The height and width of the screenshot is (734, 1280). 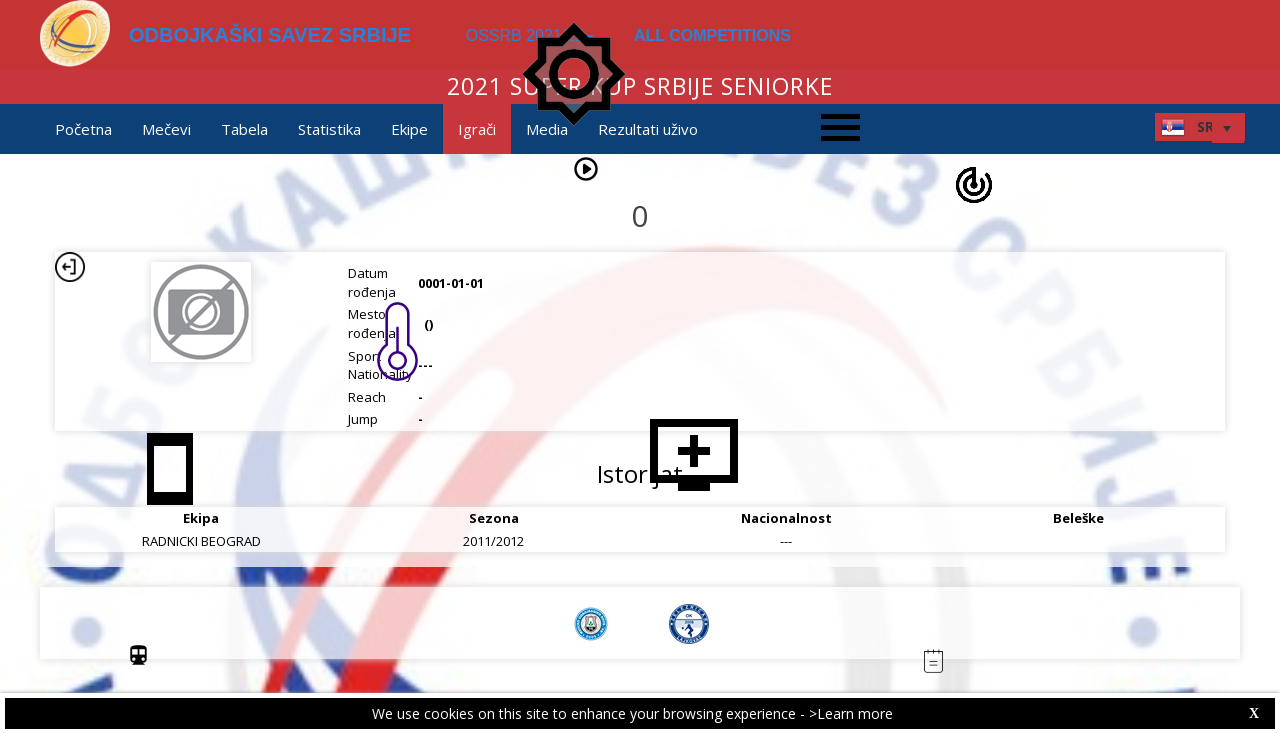 What do you see at coordinates (586, 169) in the screenshot?
I see `play media or video content` at bounding box center [586, 169].